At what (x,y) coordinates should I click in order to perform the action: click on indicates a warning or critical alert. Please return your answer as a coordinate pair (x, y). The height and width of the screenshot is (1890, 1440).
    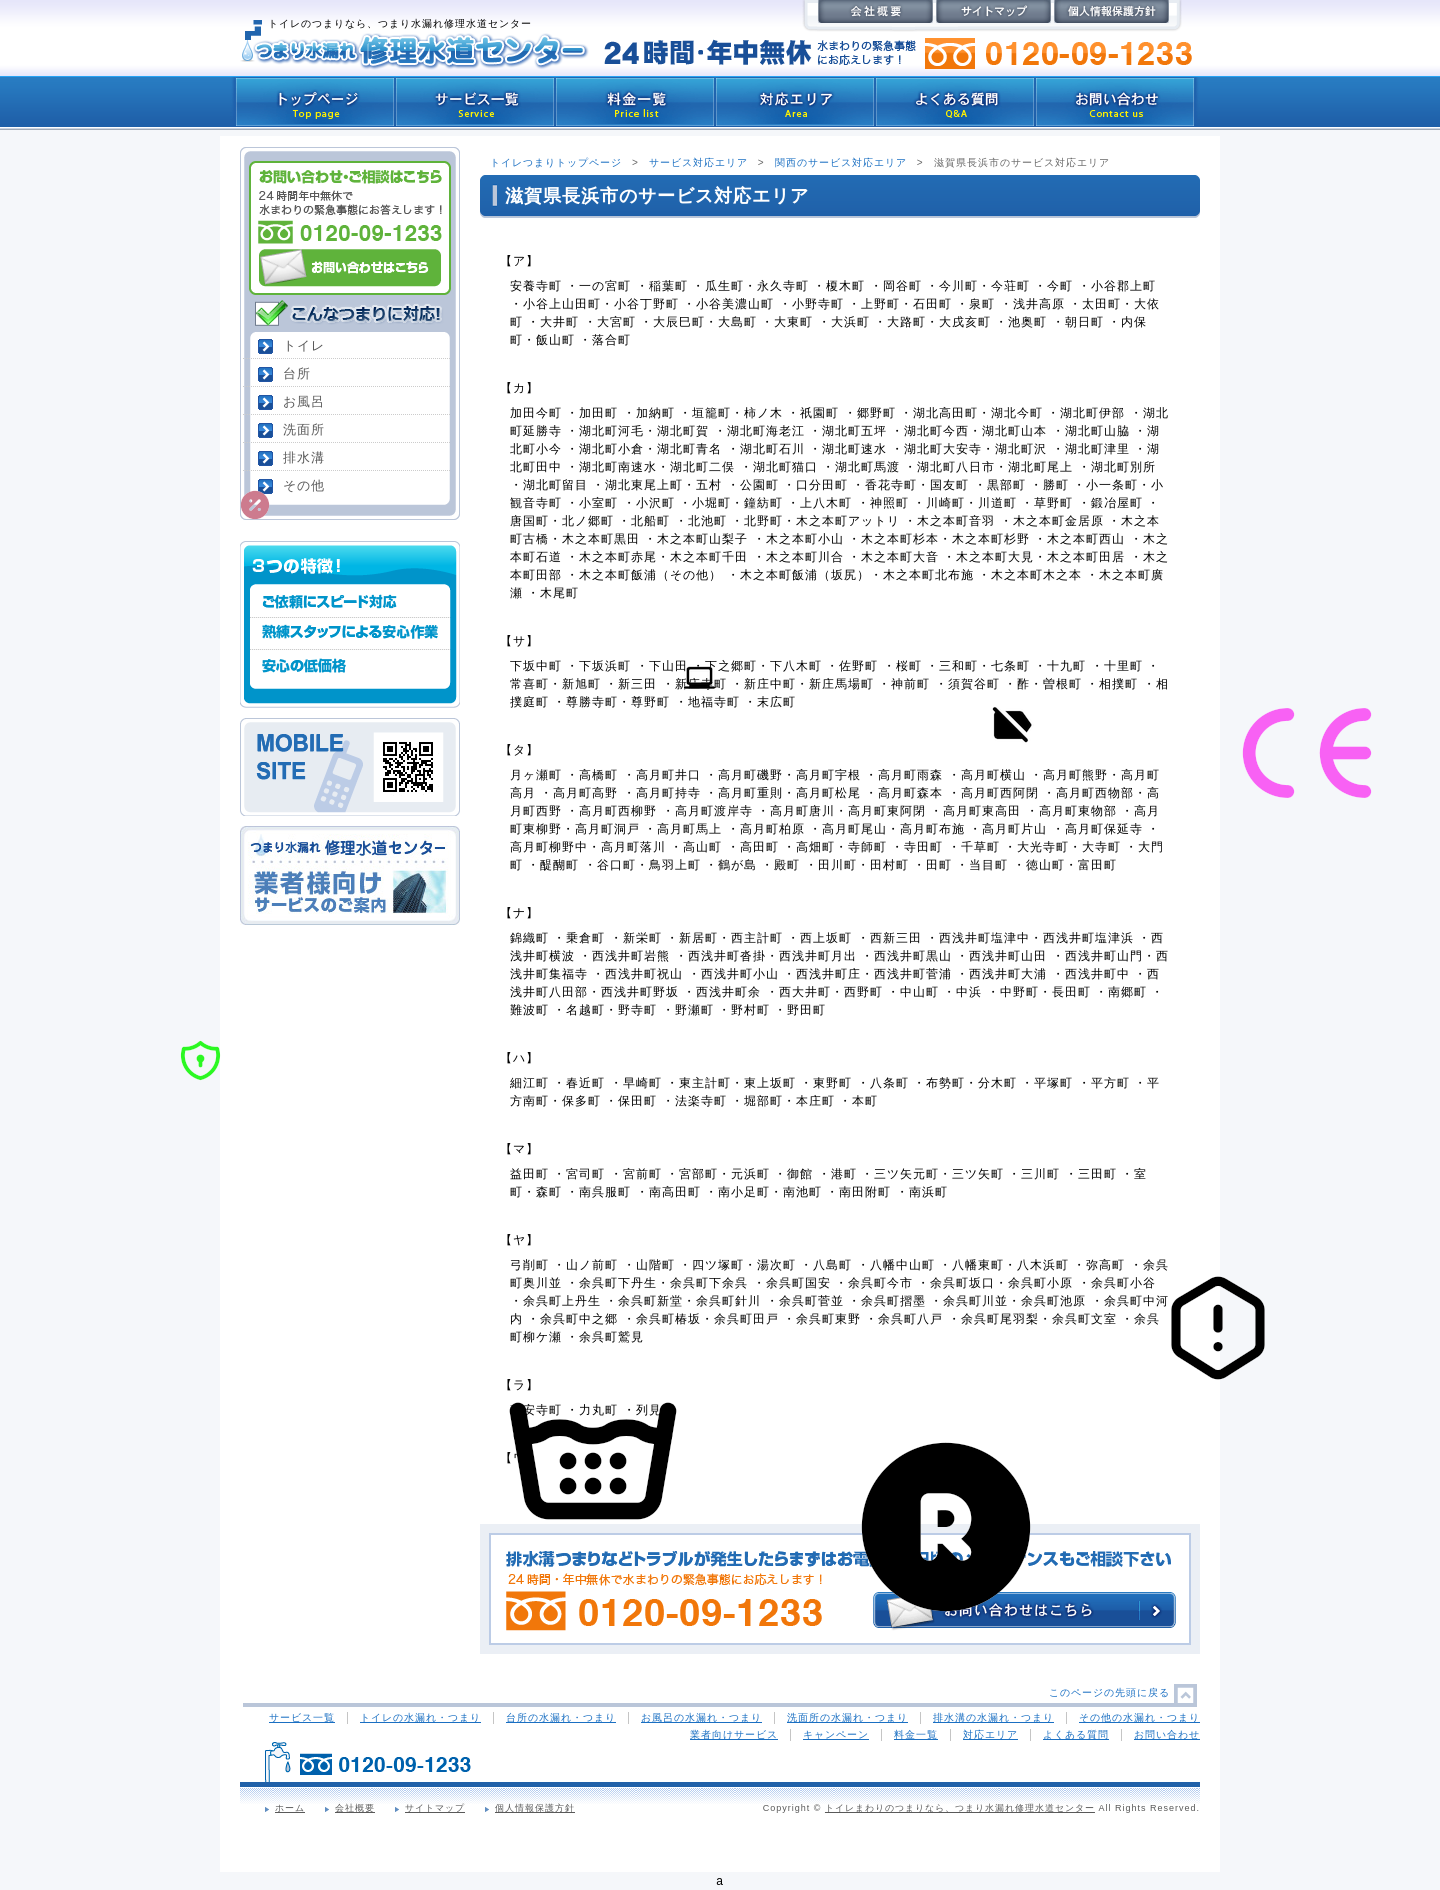
    Looking at the image, I should click on (1218, 1328).